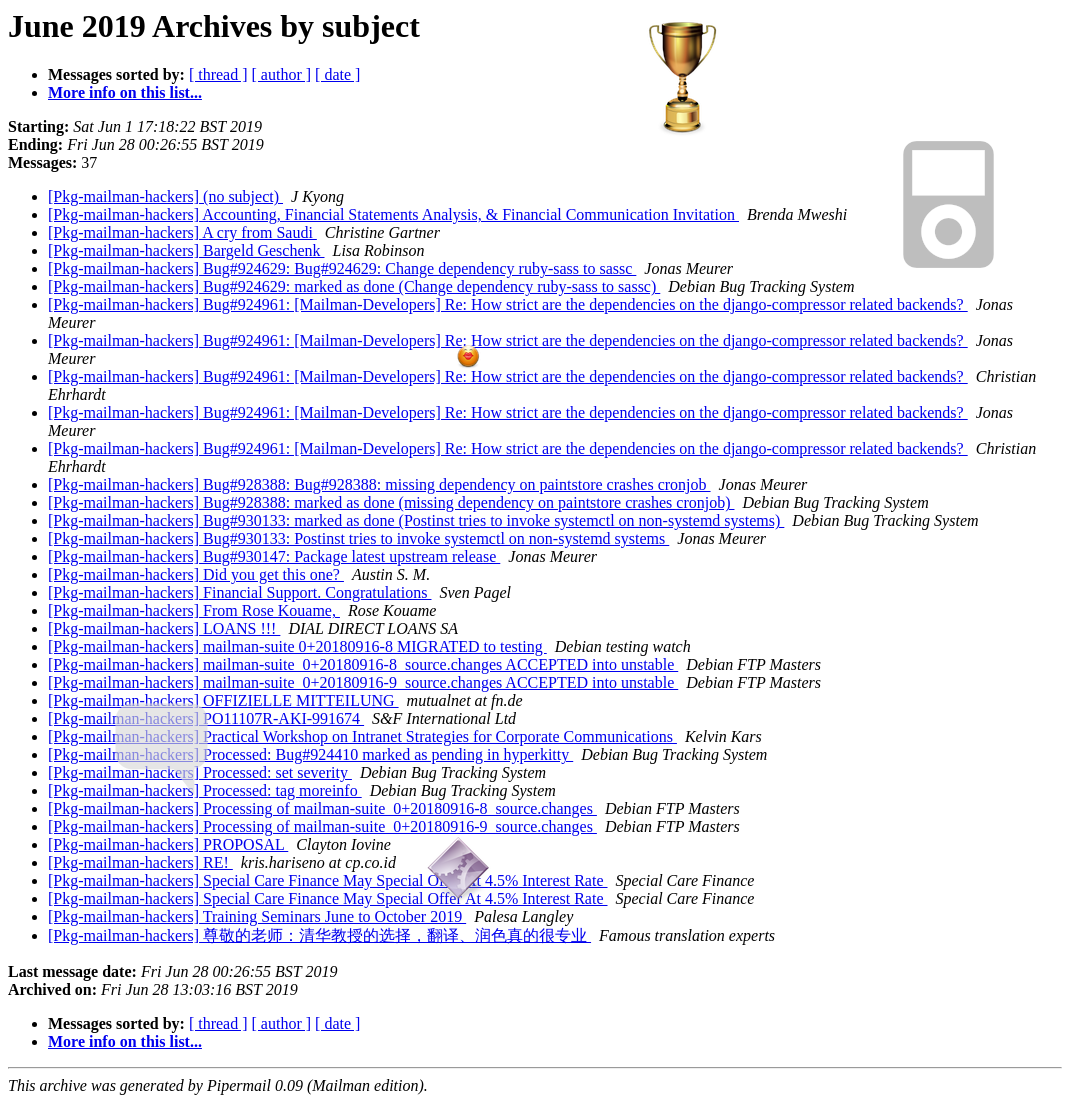 The image size is (1070, 1103). What do you see at coordinates (161, 749) in the screenshot?
I see `indicates user is idle or away` at bounding box center [161, 749].